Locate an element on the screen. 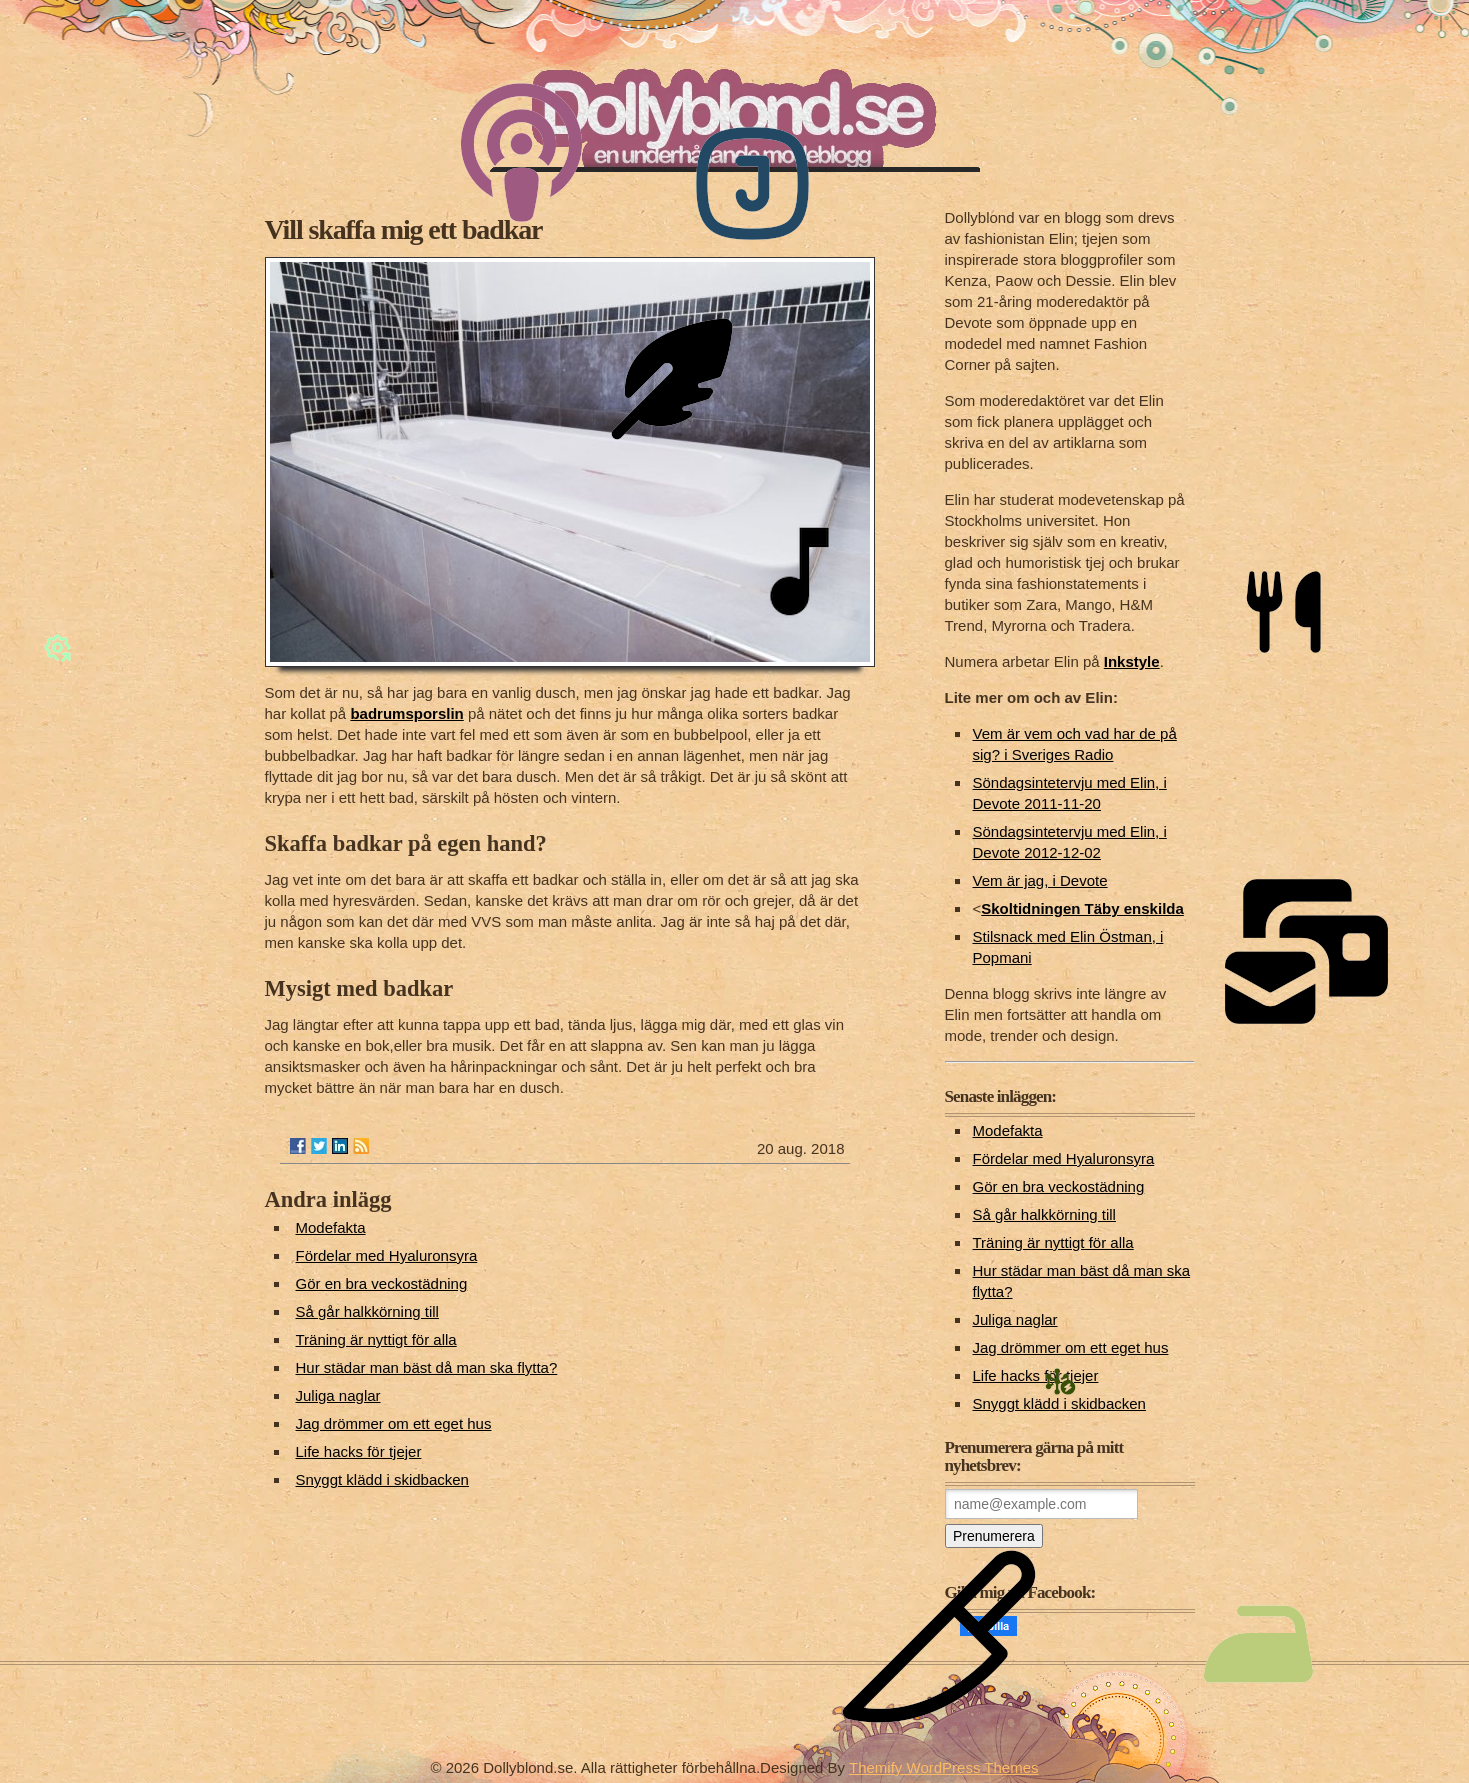 This screenshot has height=1783, width=1469. share app or system settings is located at coordinates (57, 647).